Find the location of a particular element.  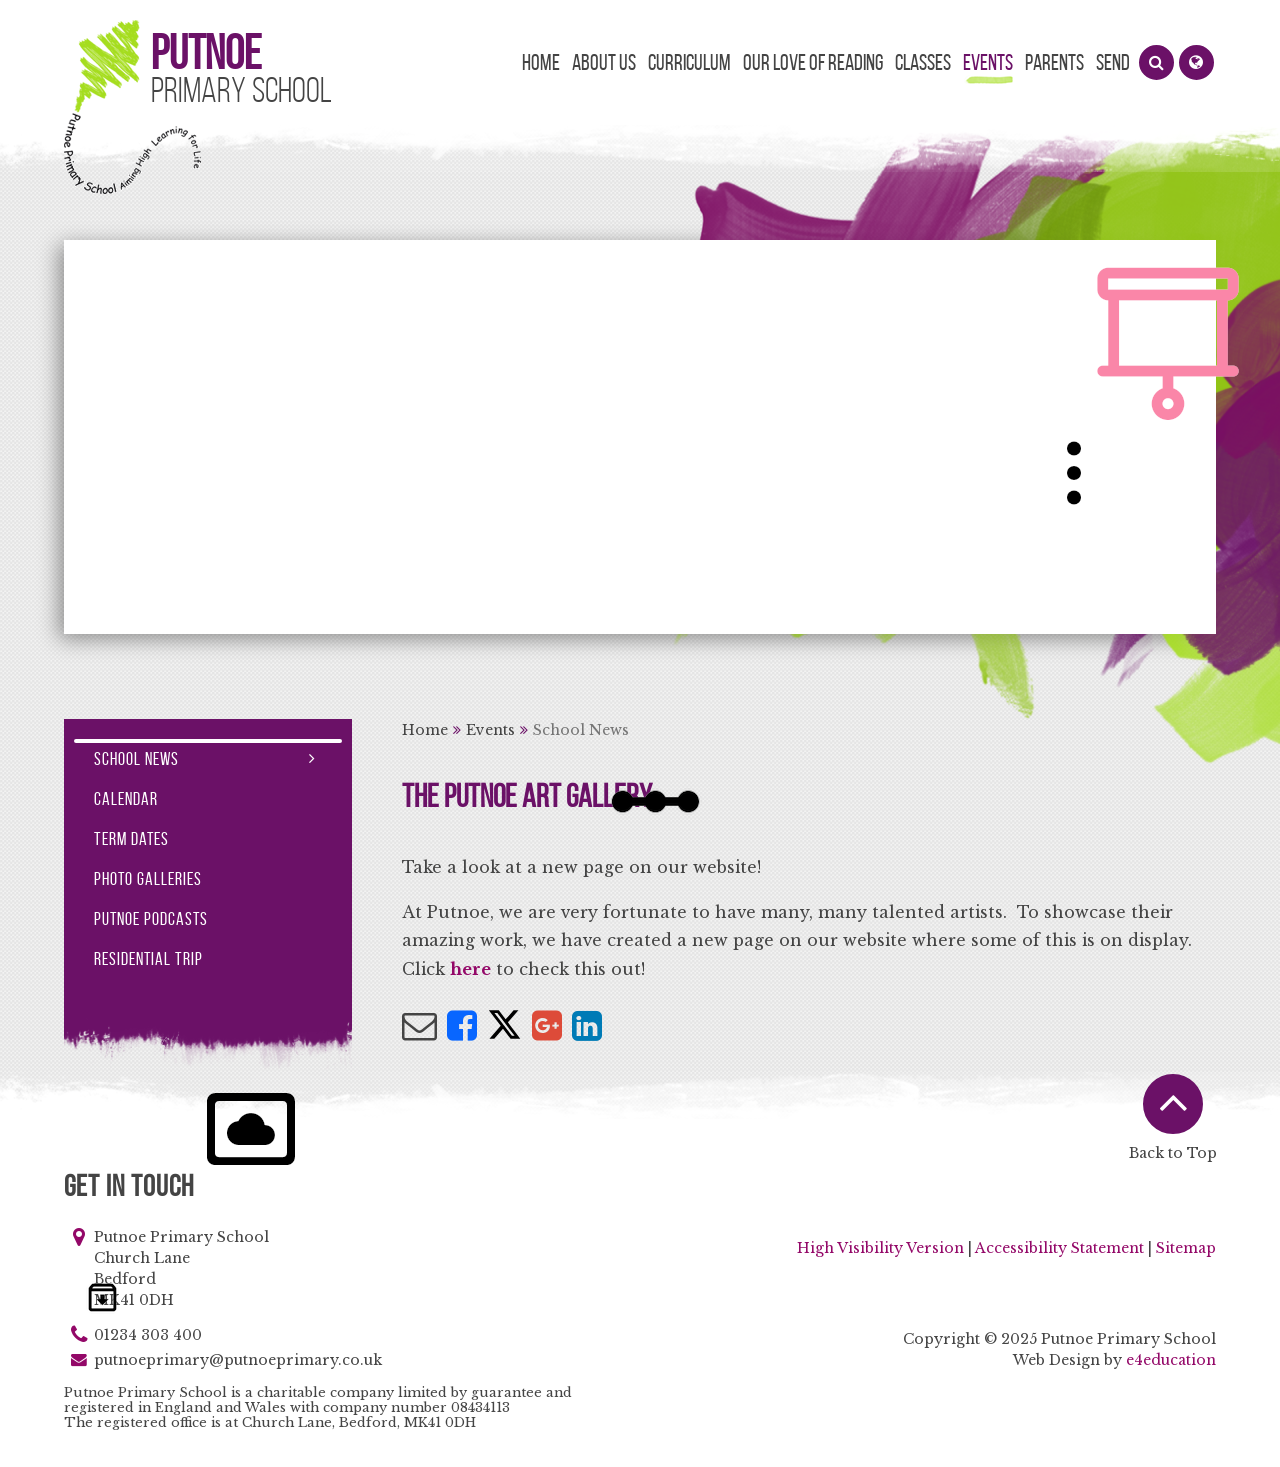

open more options menu is located at coordinates (1074, 473).